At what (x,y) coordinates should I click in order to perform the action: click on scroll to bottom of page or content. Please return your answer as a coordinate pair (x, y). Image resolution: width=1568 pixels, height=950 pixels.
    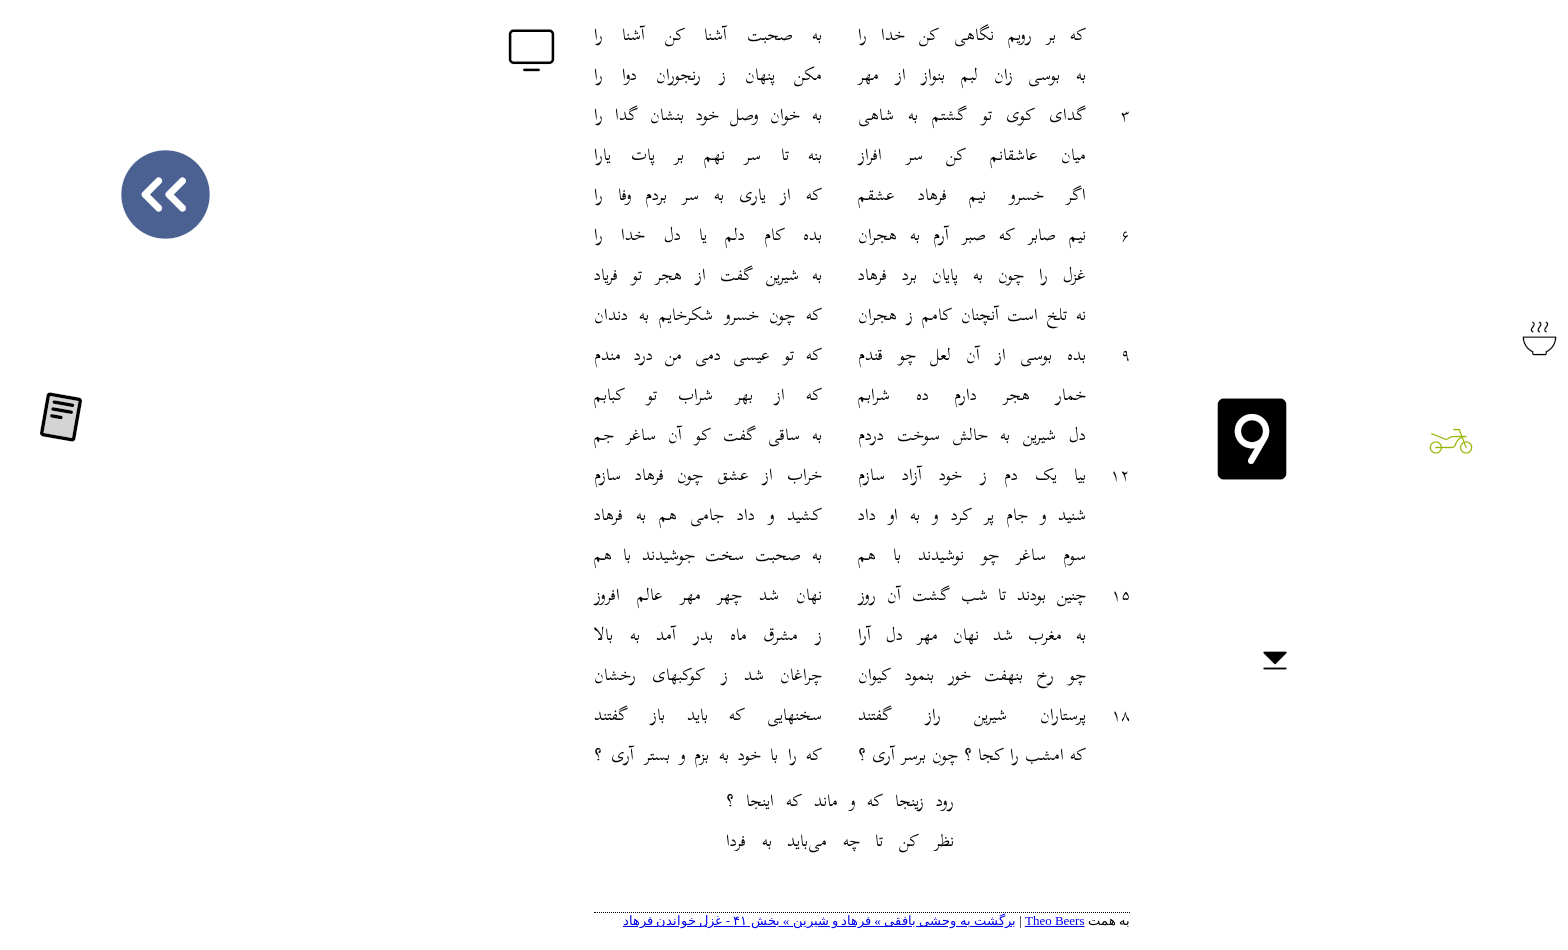
    Looking at the image, I should click on (1275, 660).